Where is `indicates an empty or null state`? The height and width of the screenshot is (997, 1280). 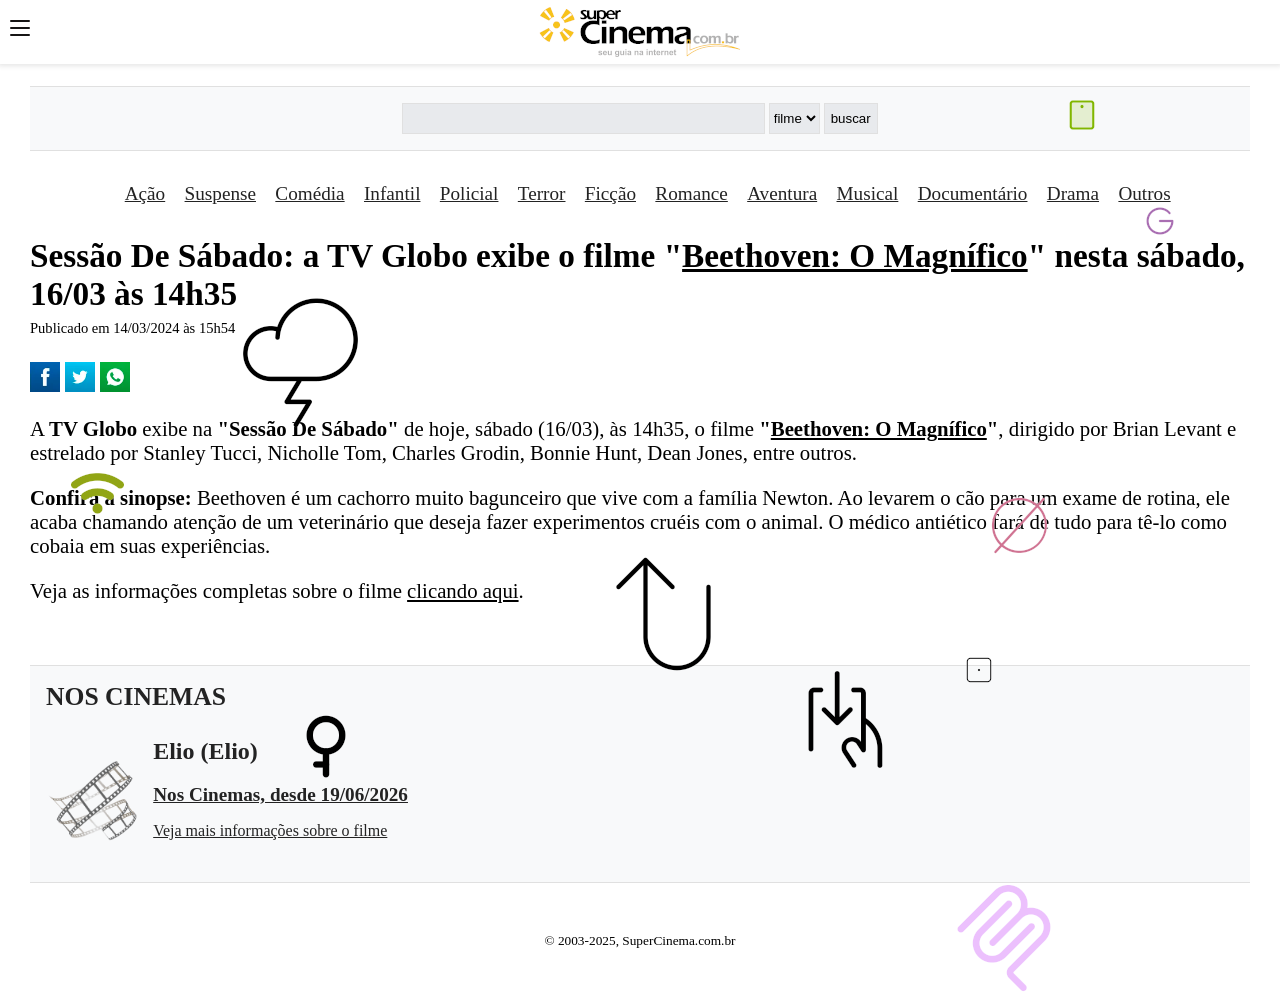 indicates an empty or null state is located at coordinates (1019, 525).